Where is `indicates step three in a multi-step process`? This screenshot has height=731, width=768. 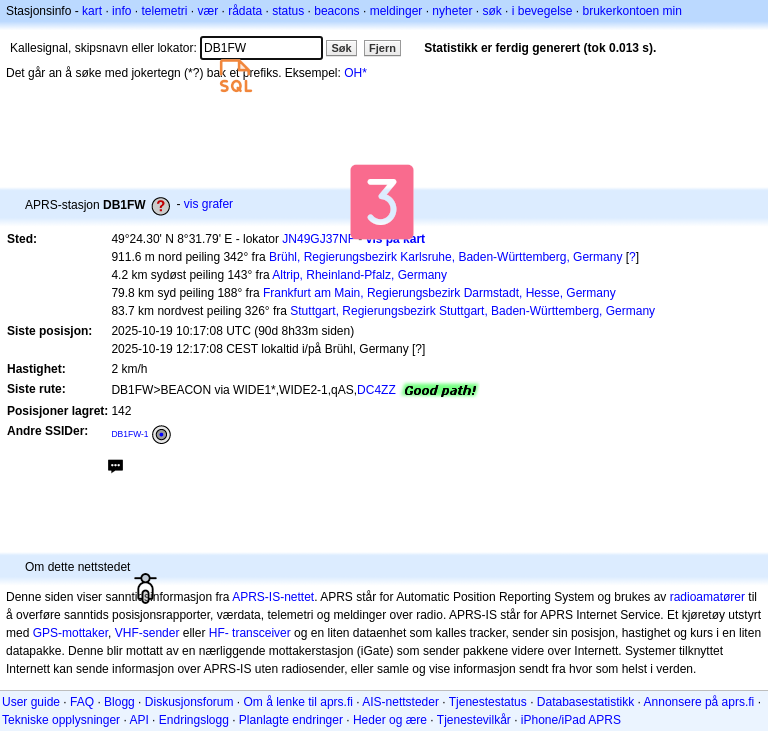 indicates step three in a multi-step process is located at coordinates (382, 202).